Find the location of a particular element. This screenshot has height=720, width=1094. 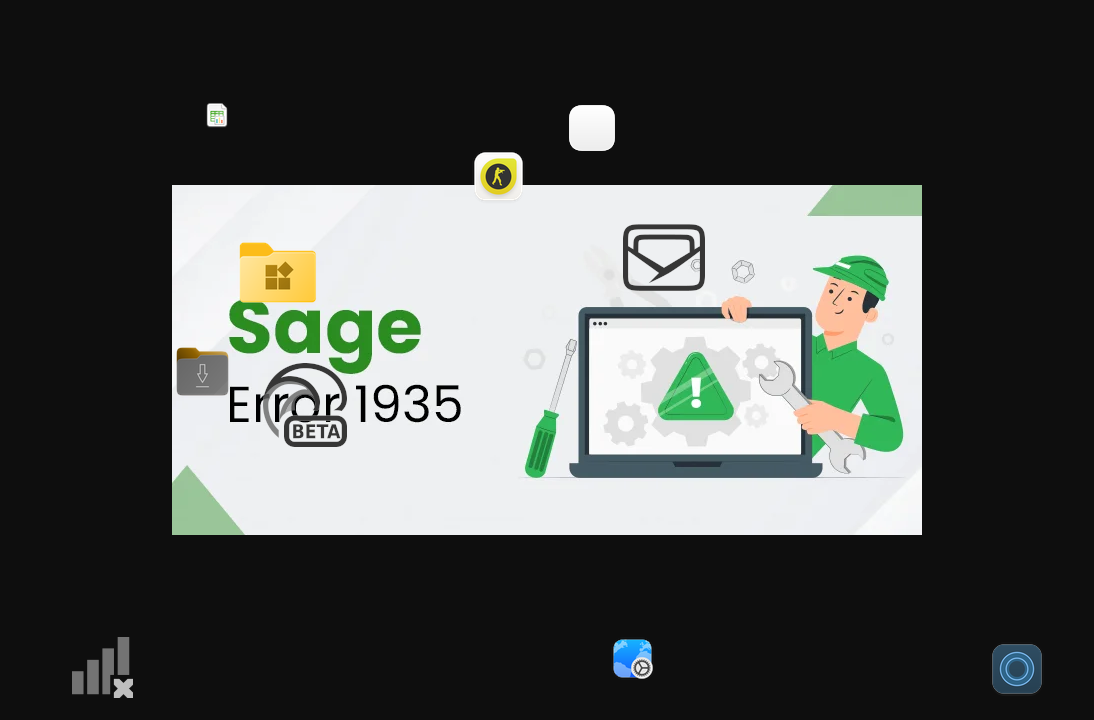

blank app icon template for customization is located at coordinates (592, 128).